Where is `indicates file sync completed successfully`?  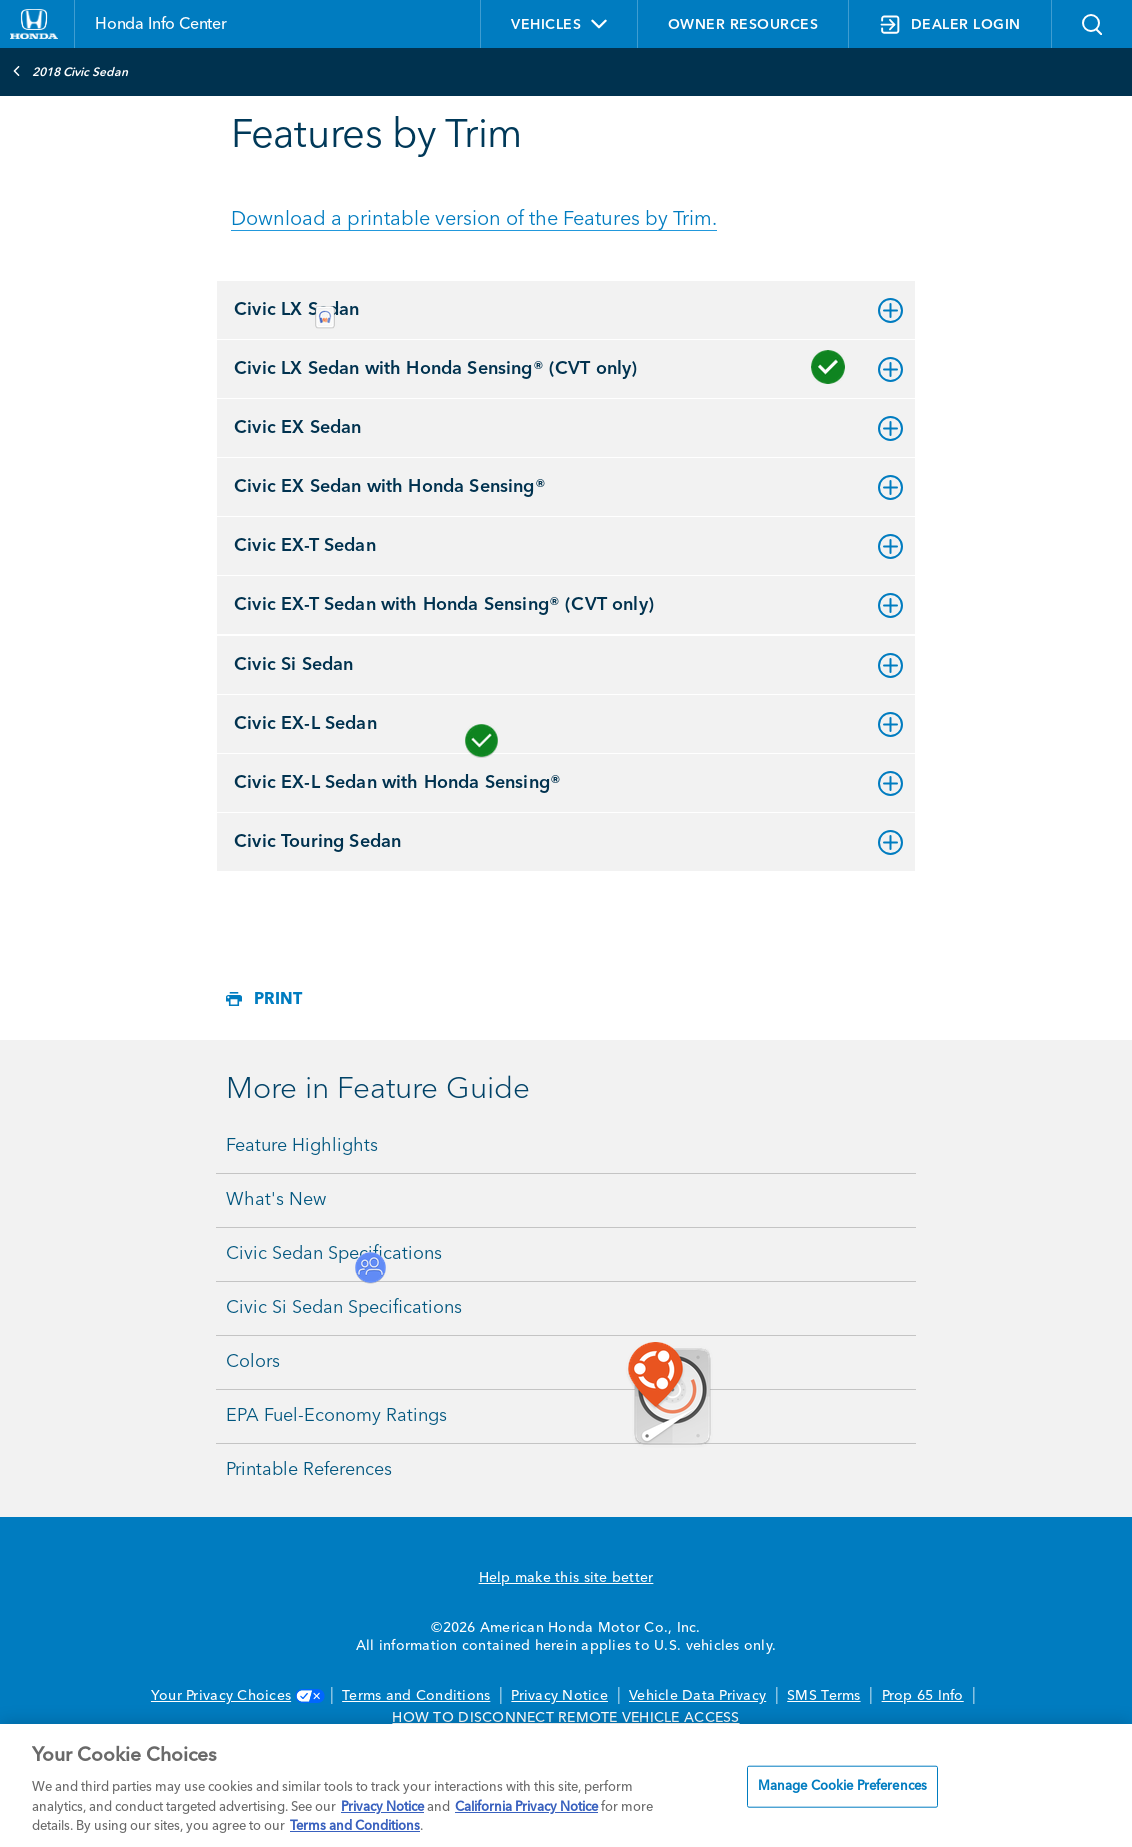 indicates file sync completed successfully is located at coordinates (481, 740).